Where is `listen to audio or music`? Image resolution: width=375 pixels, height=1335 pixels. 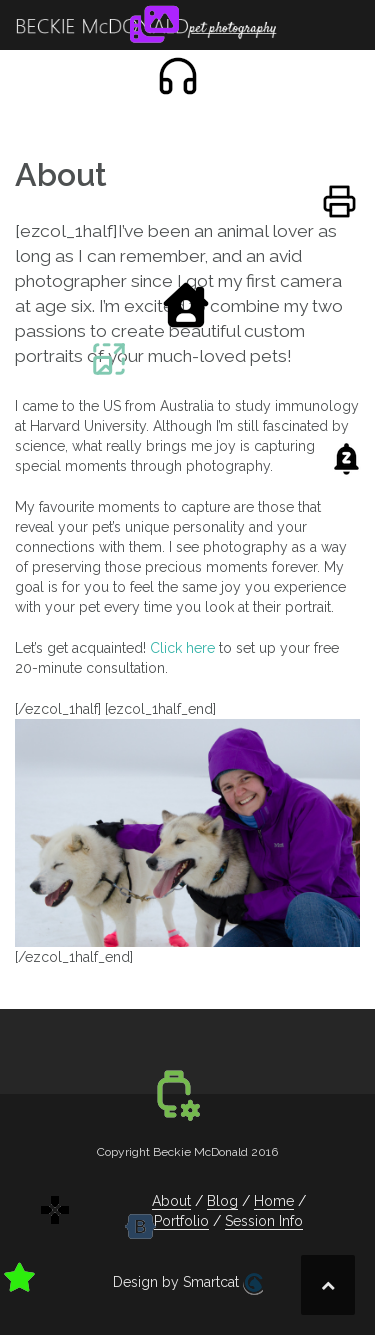 listen to audio or music is located at coordinates (178, 76).